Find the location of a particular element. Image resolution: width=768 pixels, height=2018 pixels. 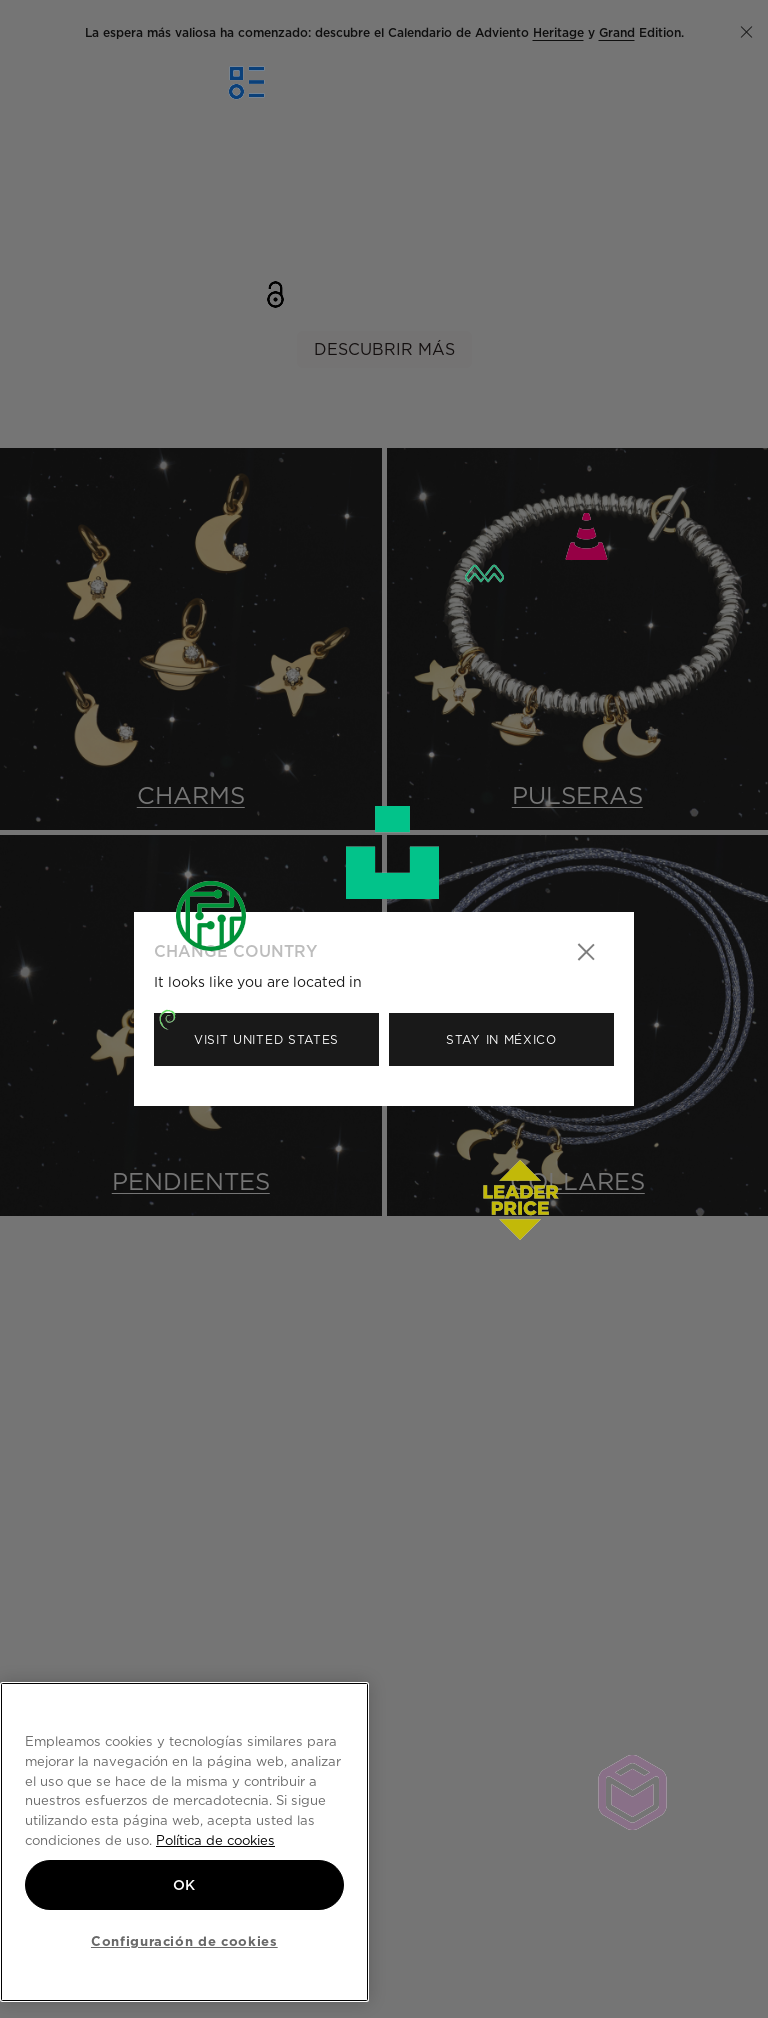

metro bundler logo is located at coordinates (632, 1792).